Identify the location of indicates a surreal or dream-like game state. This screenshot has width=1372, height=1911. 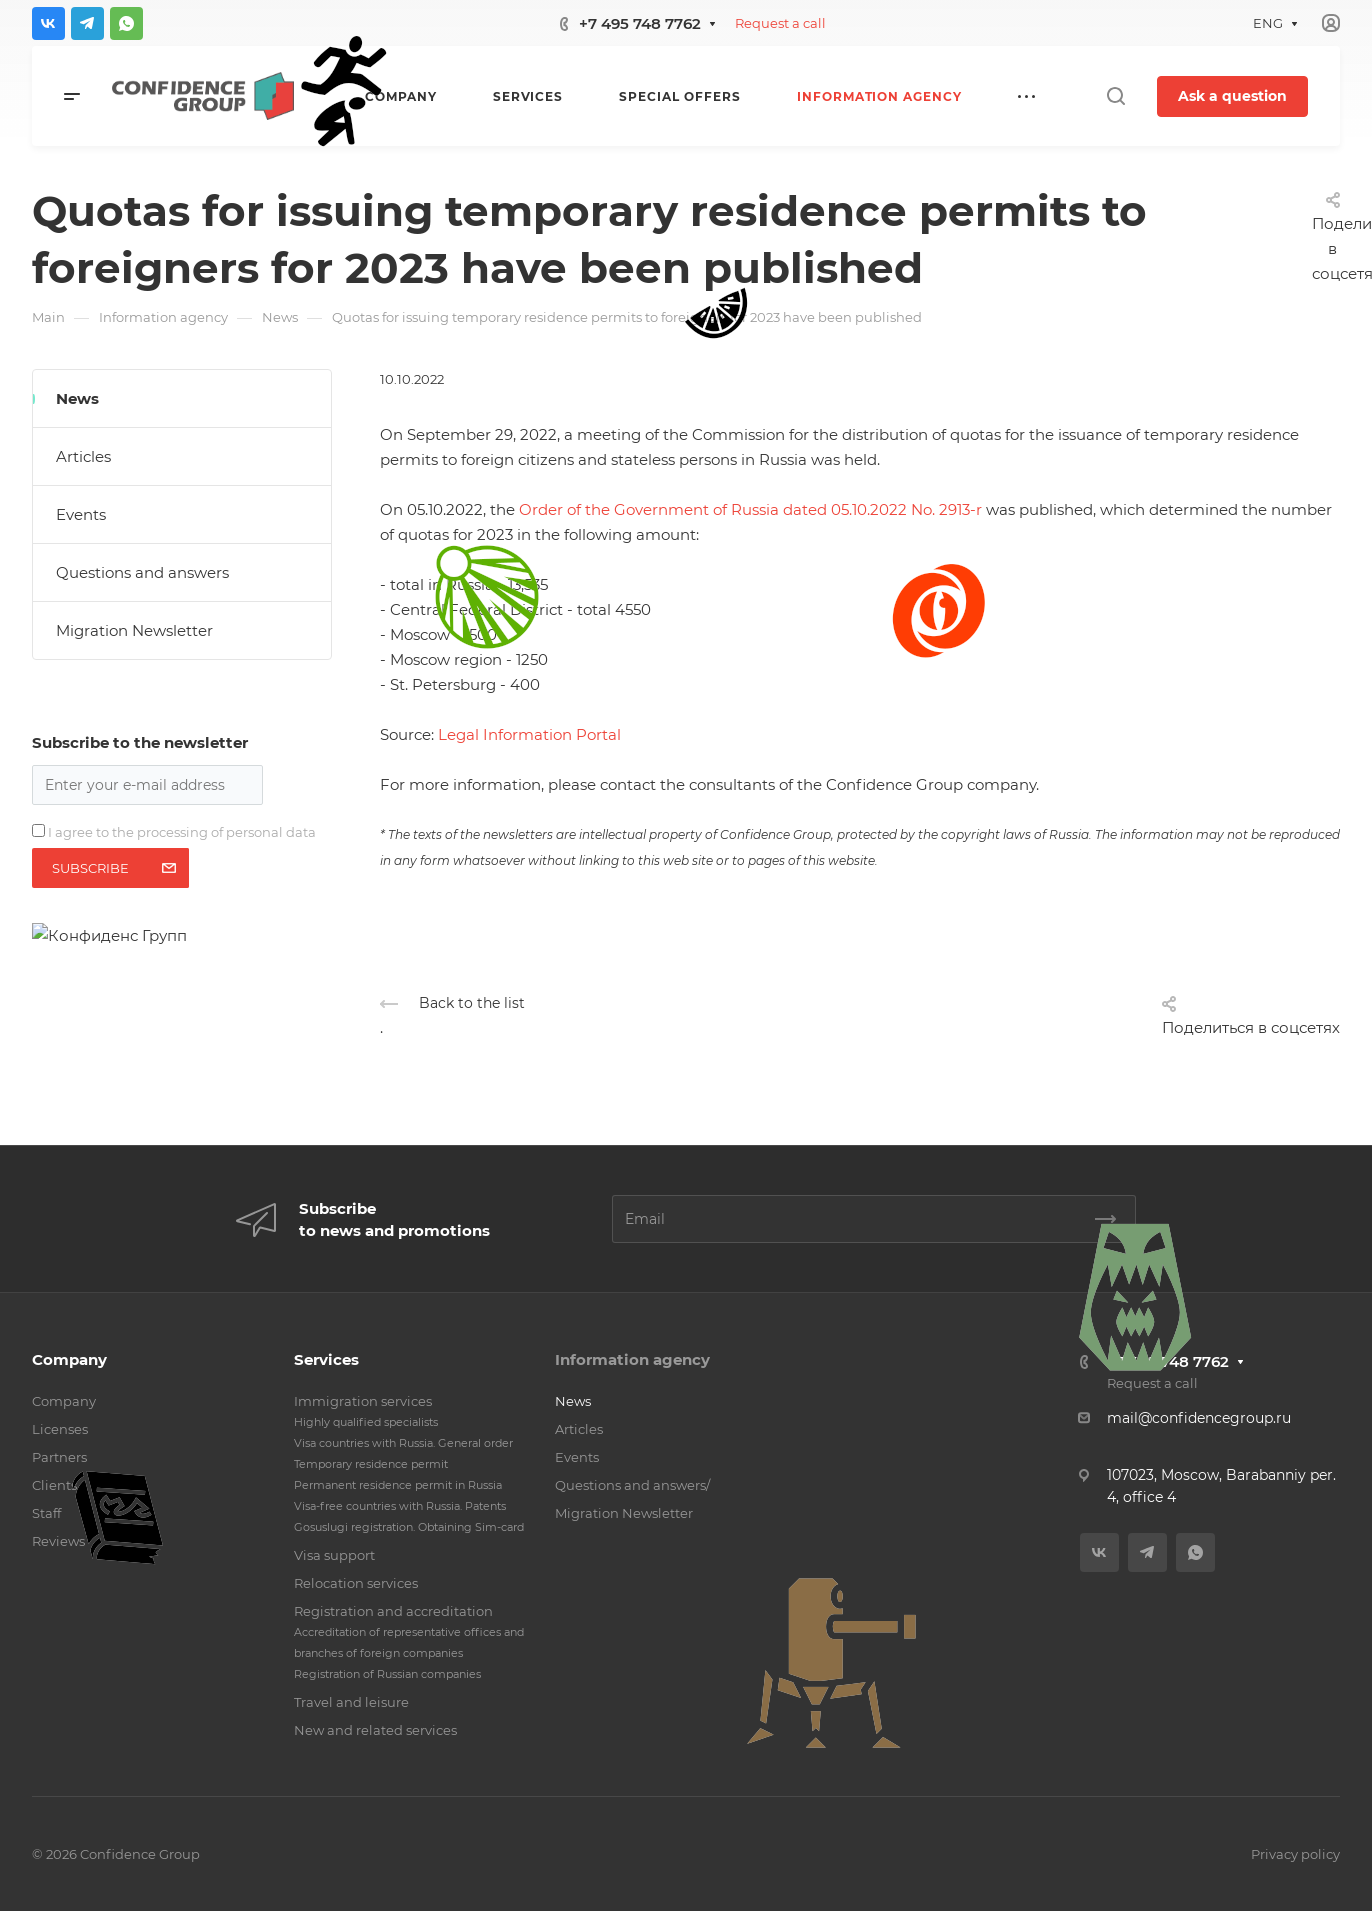
(939, 611).